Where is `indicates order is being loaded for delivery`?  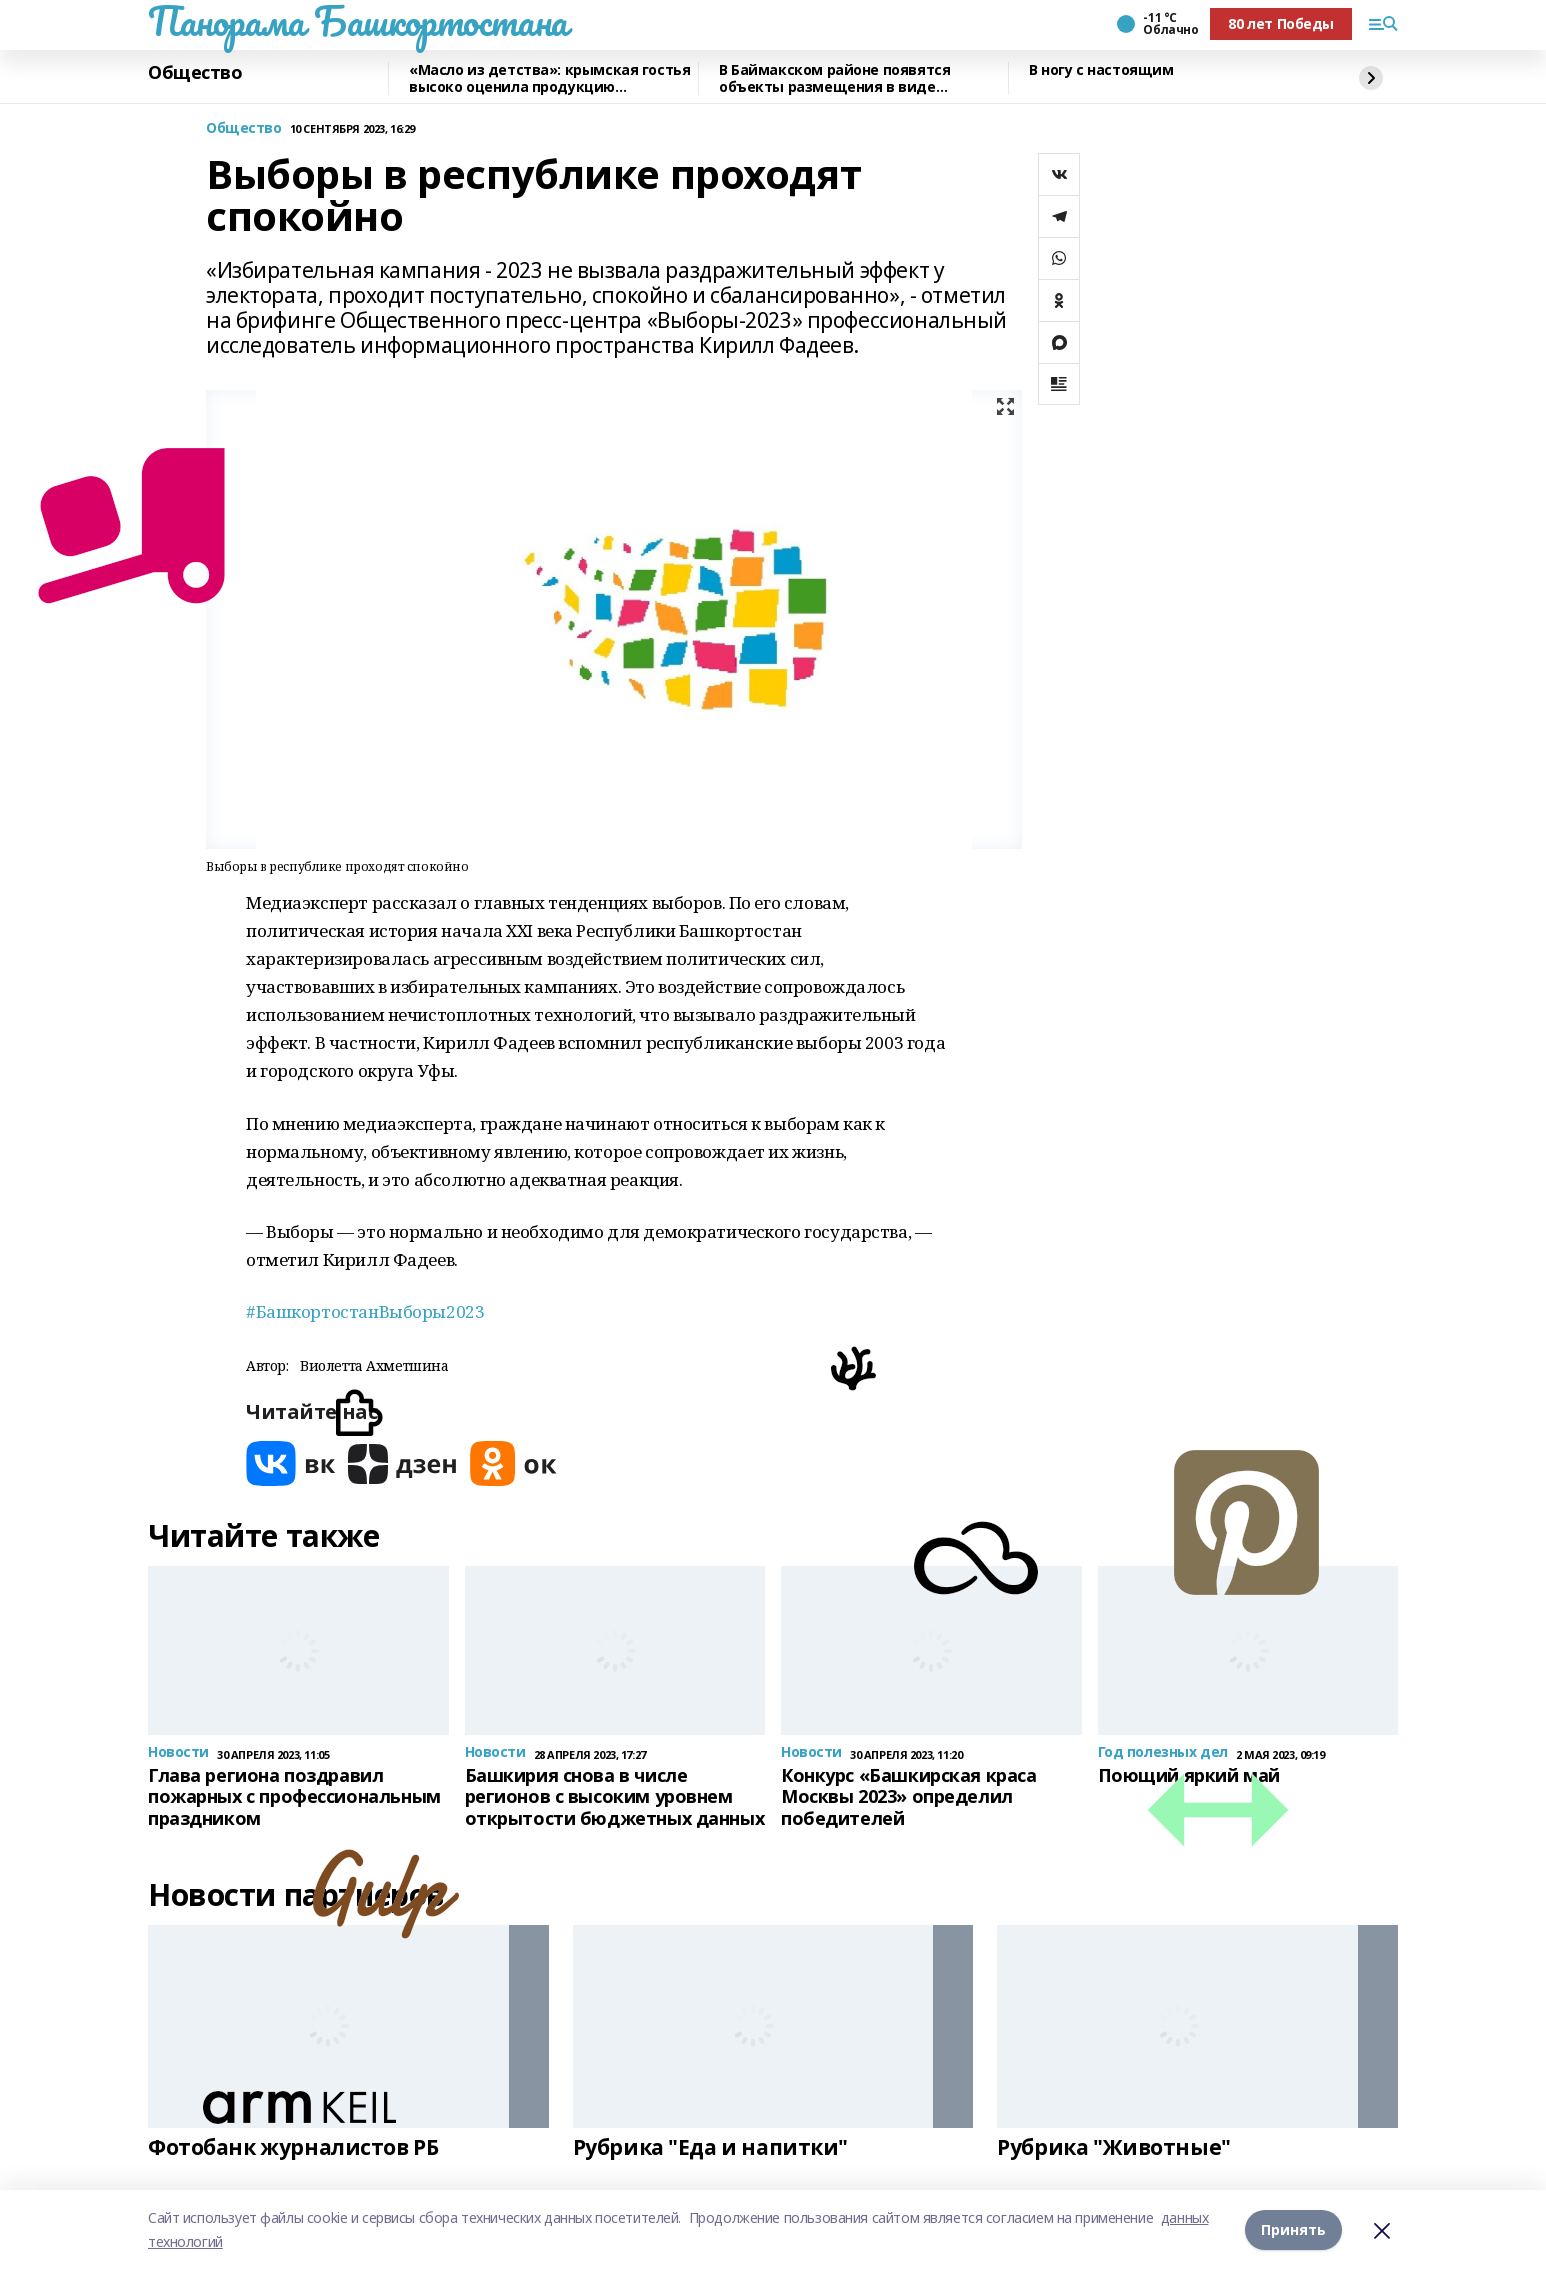
indicates order is being loaded for delivery is located at coordinates (131, 520).